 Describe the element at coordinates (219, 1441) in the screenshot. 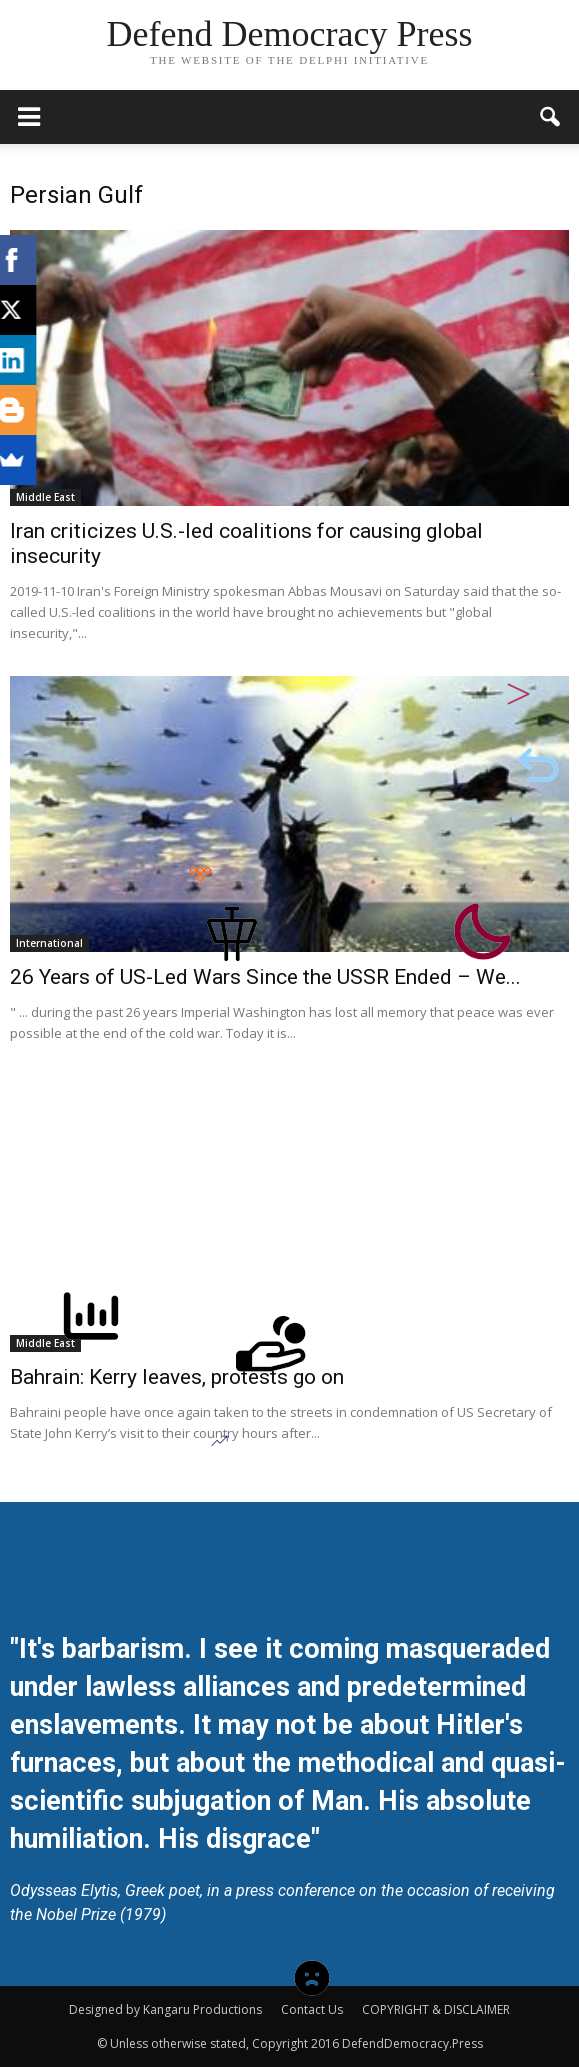

I see `indicates positive growth or upward trend` at that location.